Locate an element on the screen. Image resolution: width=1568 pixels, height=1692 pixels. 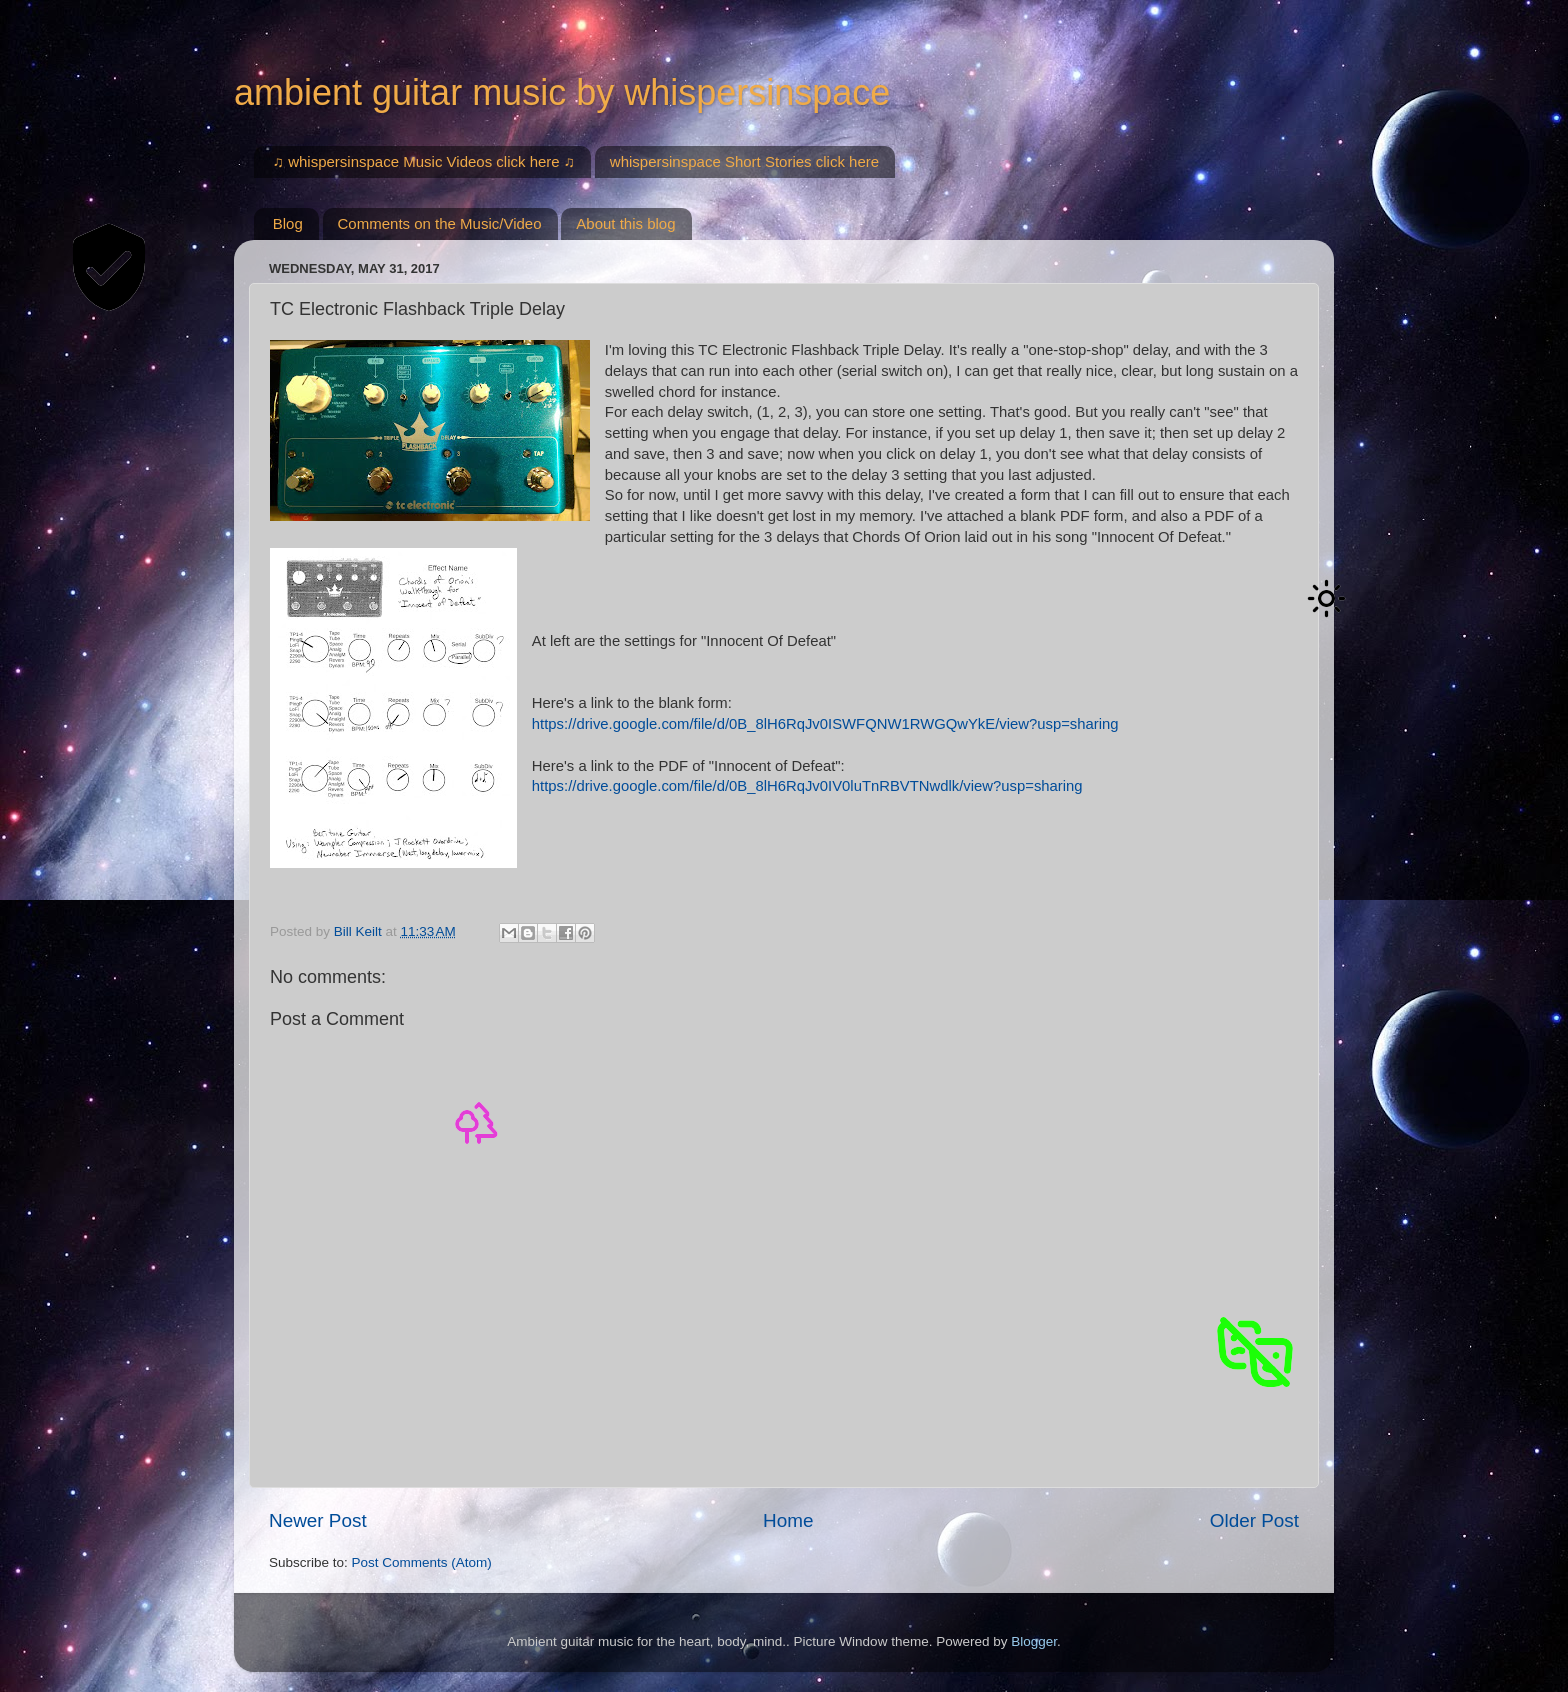
disable theater or entertainment mode is located at coordinates (1255, 1352).